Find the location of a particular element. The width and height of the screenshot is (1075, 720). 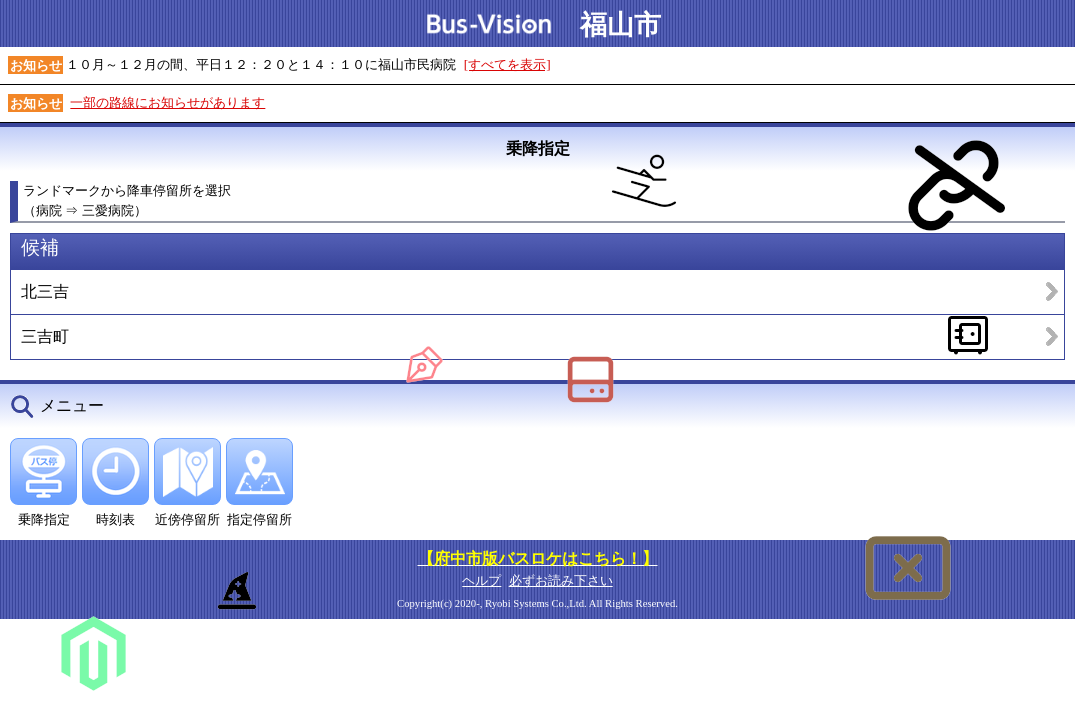

remove or break a hyperlink is located at coordinates (953, 185).